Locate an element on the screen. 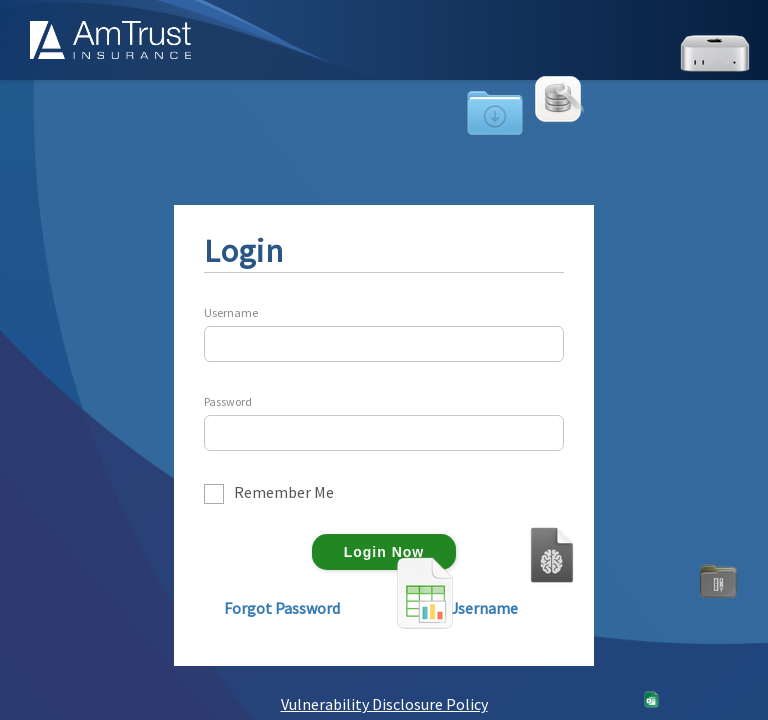 This screenshot has width=768, height=720. open downloads folder is located at coordinates (495, 113).